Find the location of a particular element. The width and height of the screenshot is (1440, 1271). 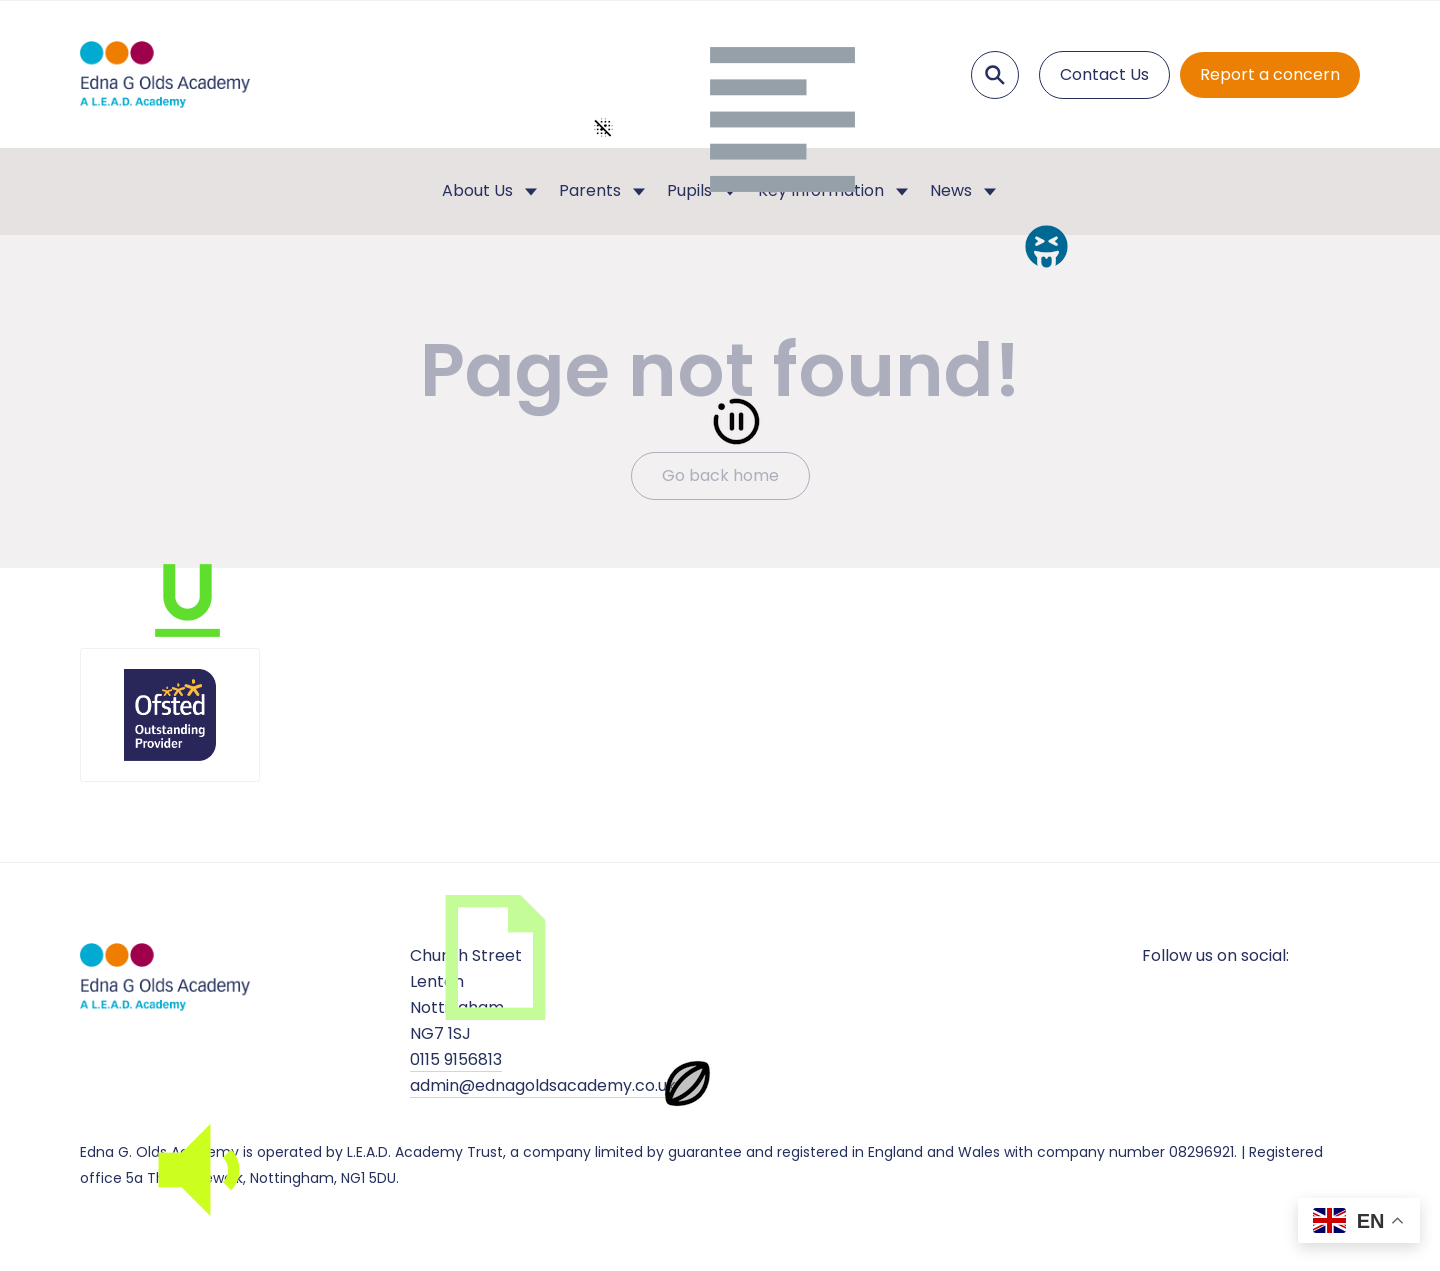

disable blur effect is located at coordinates (603, 127).